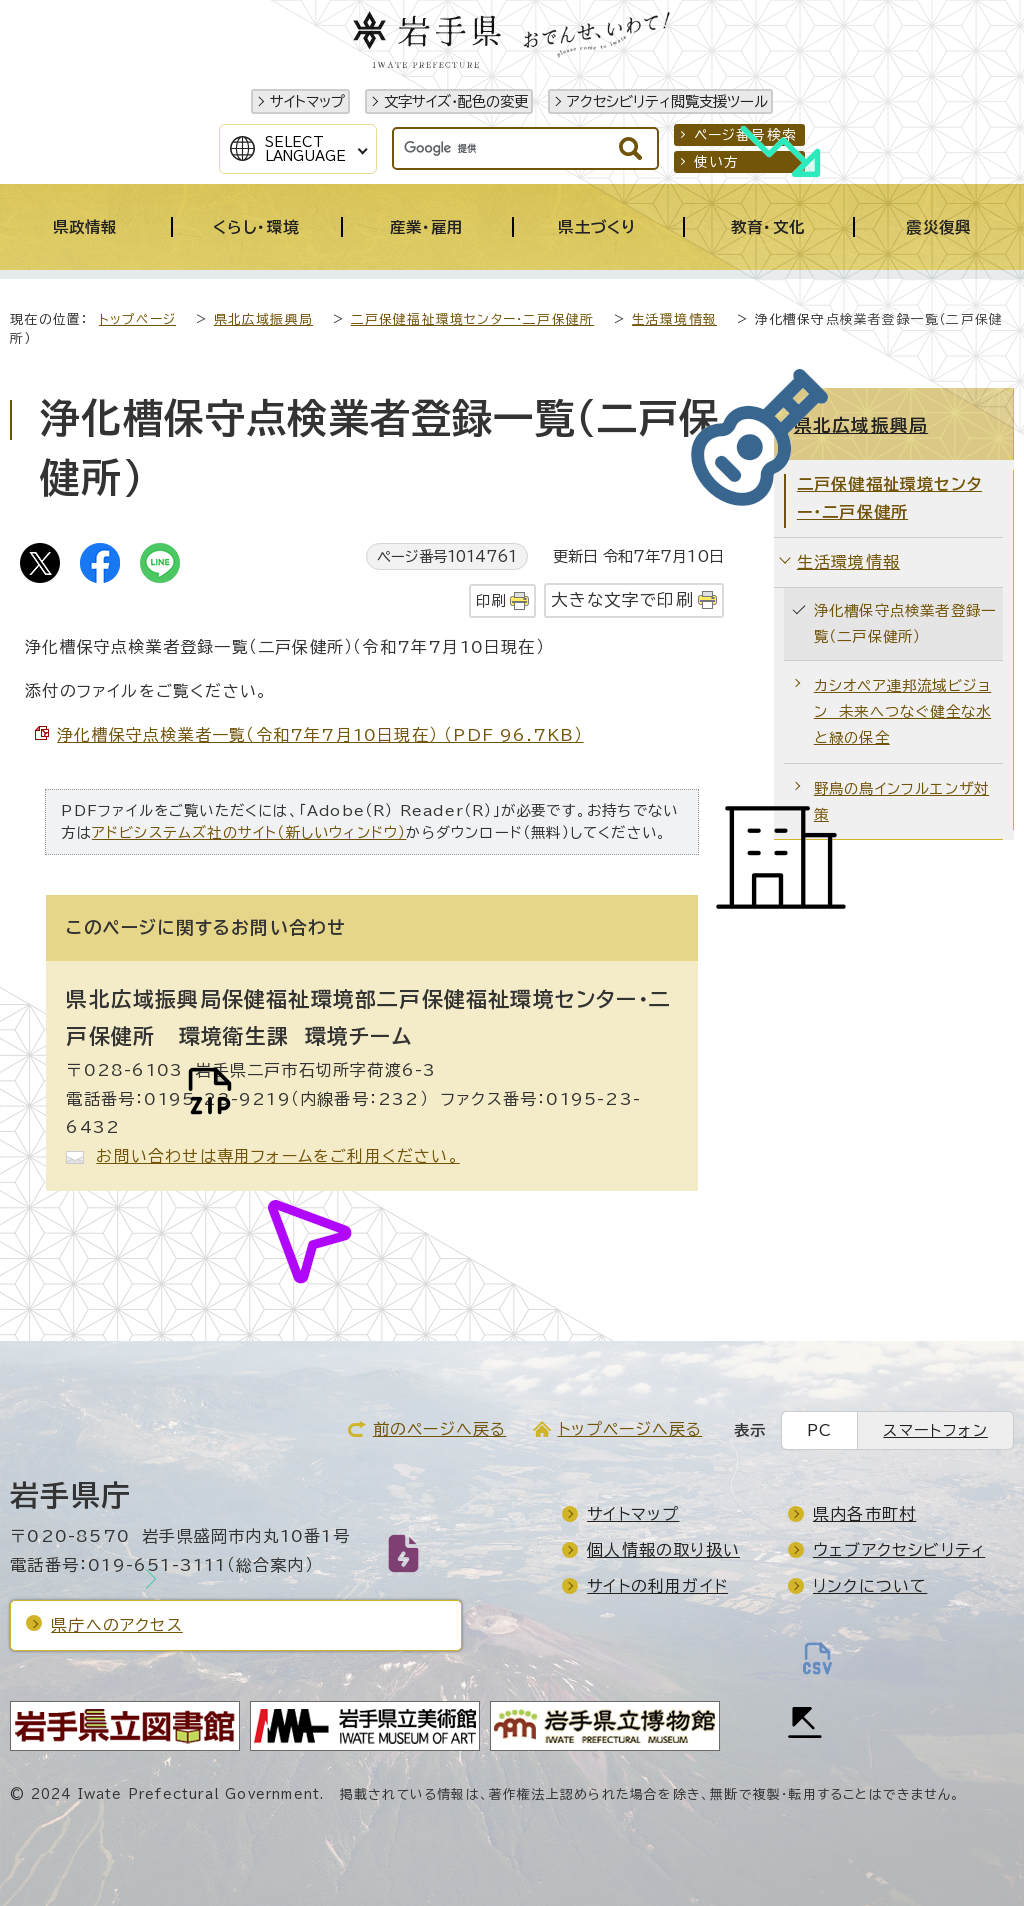  What do you see at coordinates (776, 857) in the screenshot?
I see `view office or workplace location` at bounding box center [776, 857].